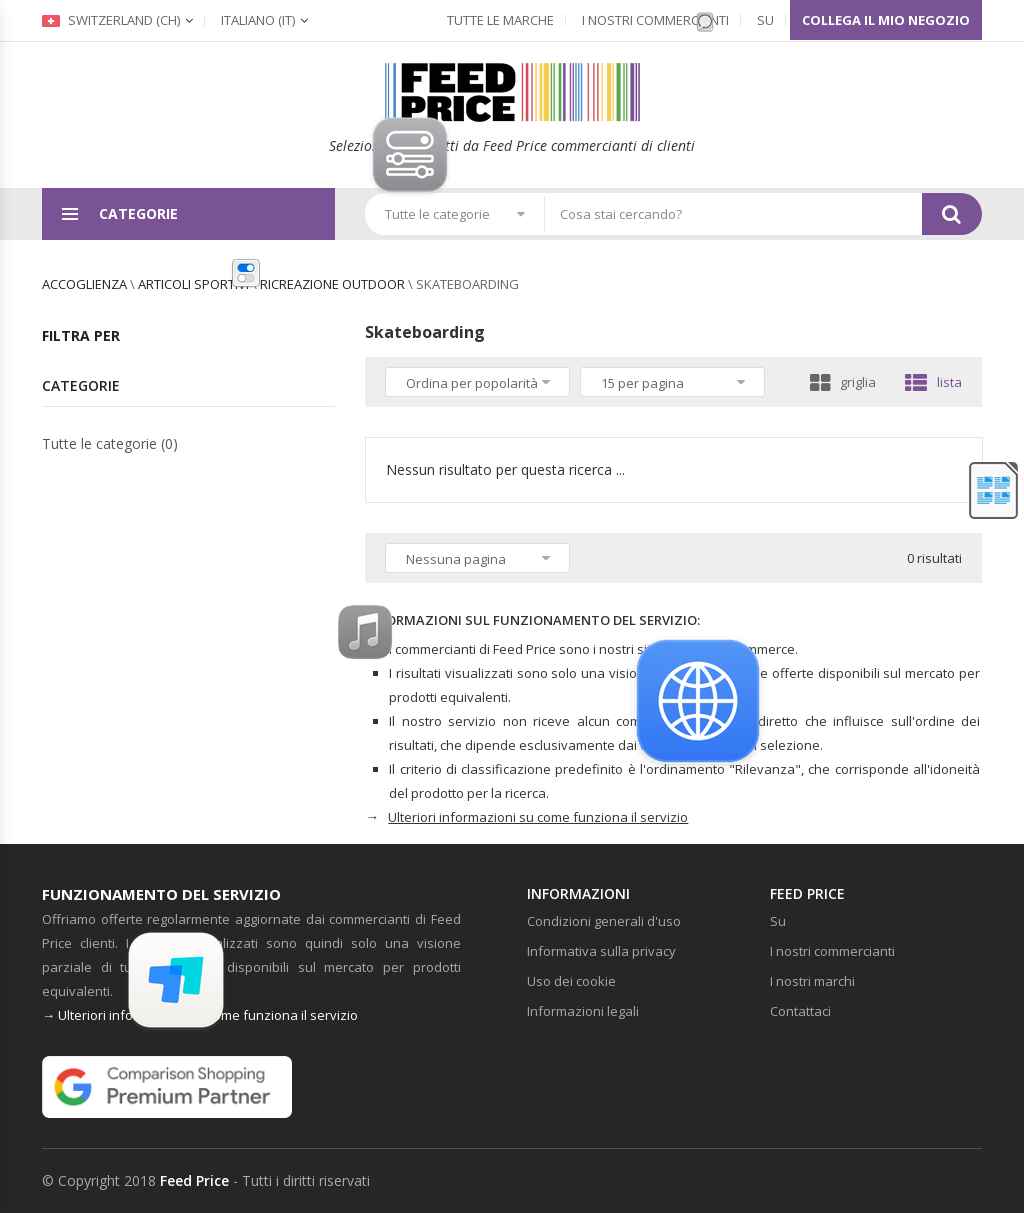 The height and width of the screenshot is (1213, 1024). Describe the element at coordinates (698, 701) in the screenshot. I see `access language learning applications` at that location.